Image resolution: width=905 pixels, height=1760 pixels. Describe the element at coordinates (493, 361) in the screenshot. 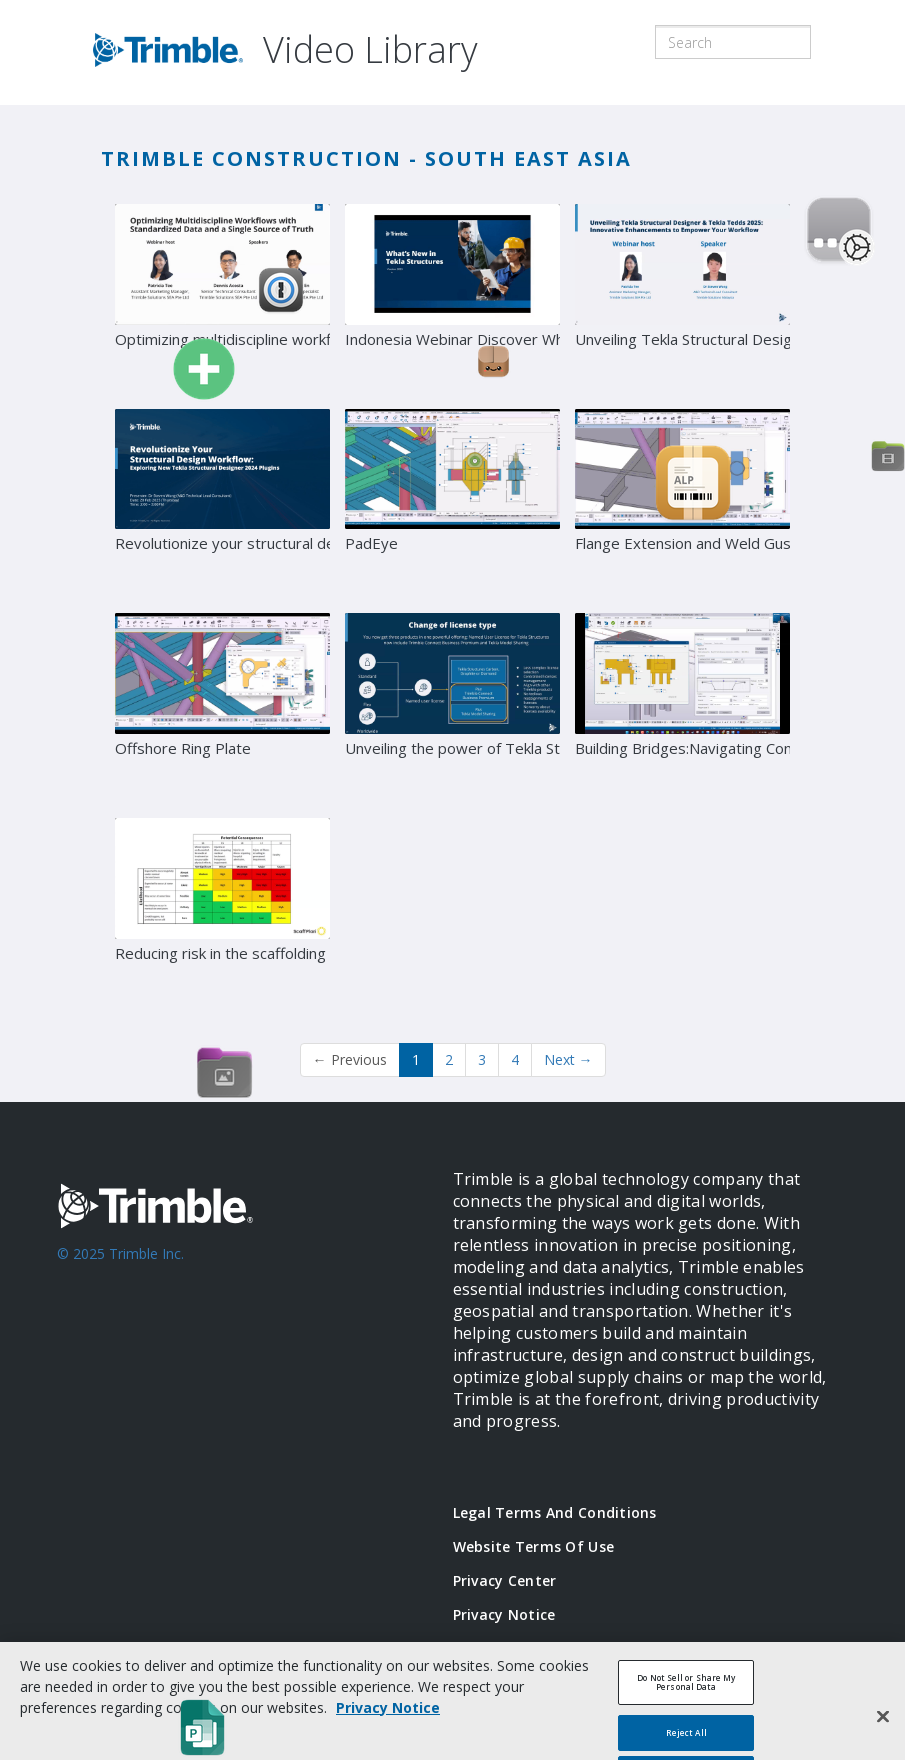

I see `open boxbuddy container management app` at that location.